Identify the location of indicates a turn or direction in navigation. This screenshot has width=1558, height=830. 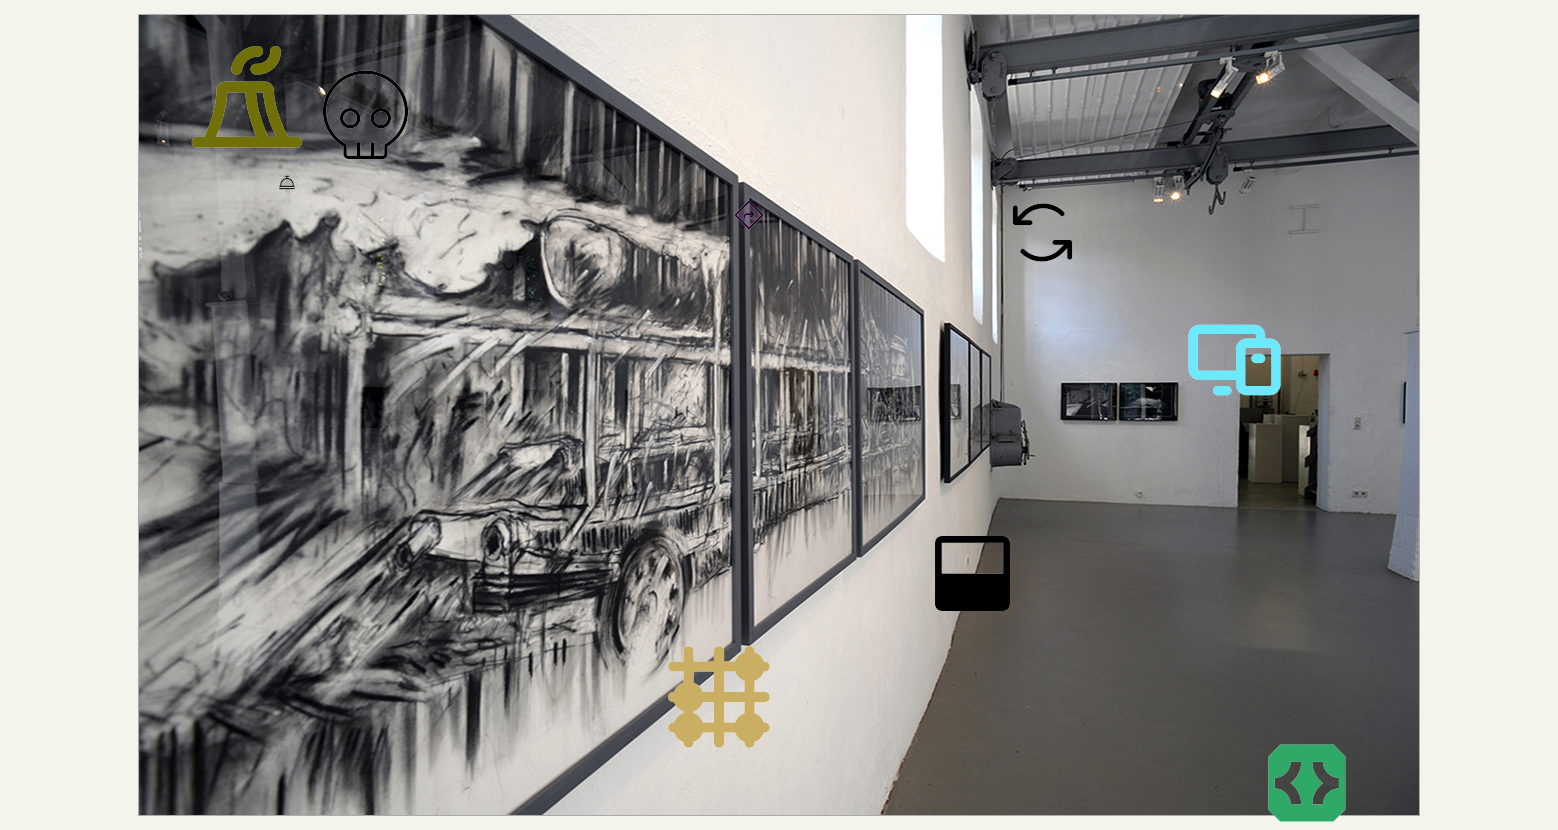
(749, 215).